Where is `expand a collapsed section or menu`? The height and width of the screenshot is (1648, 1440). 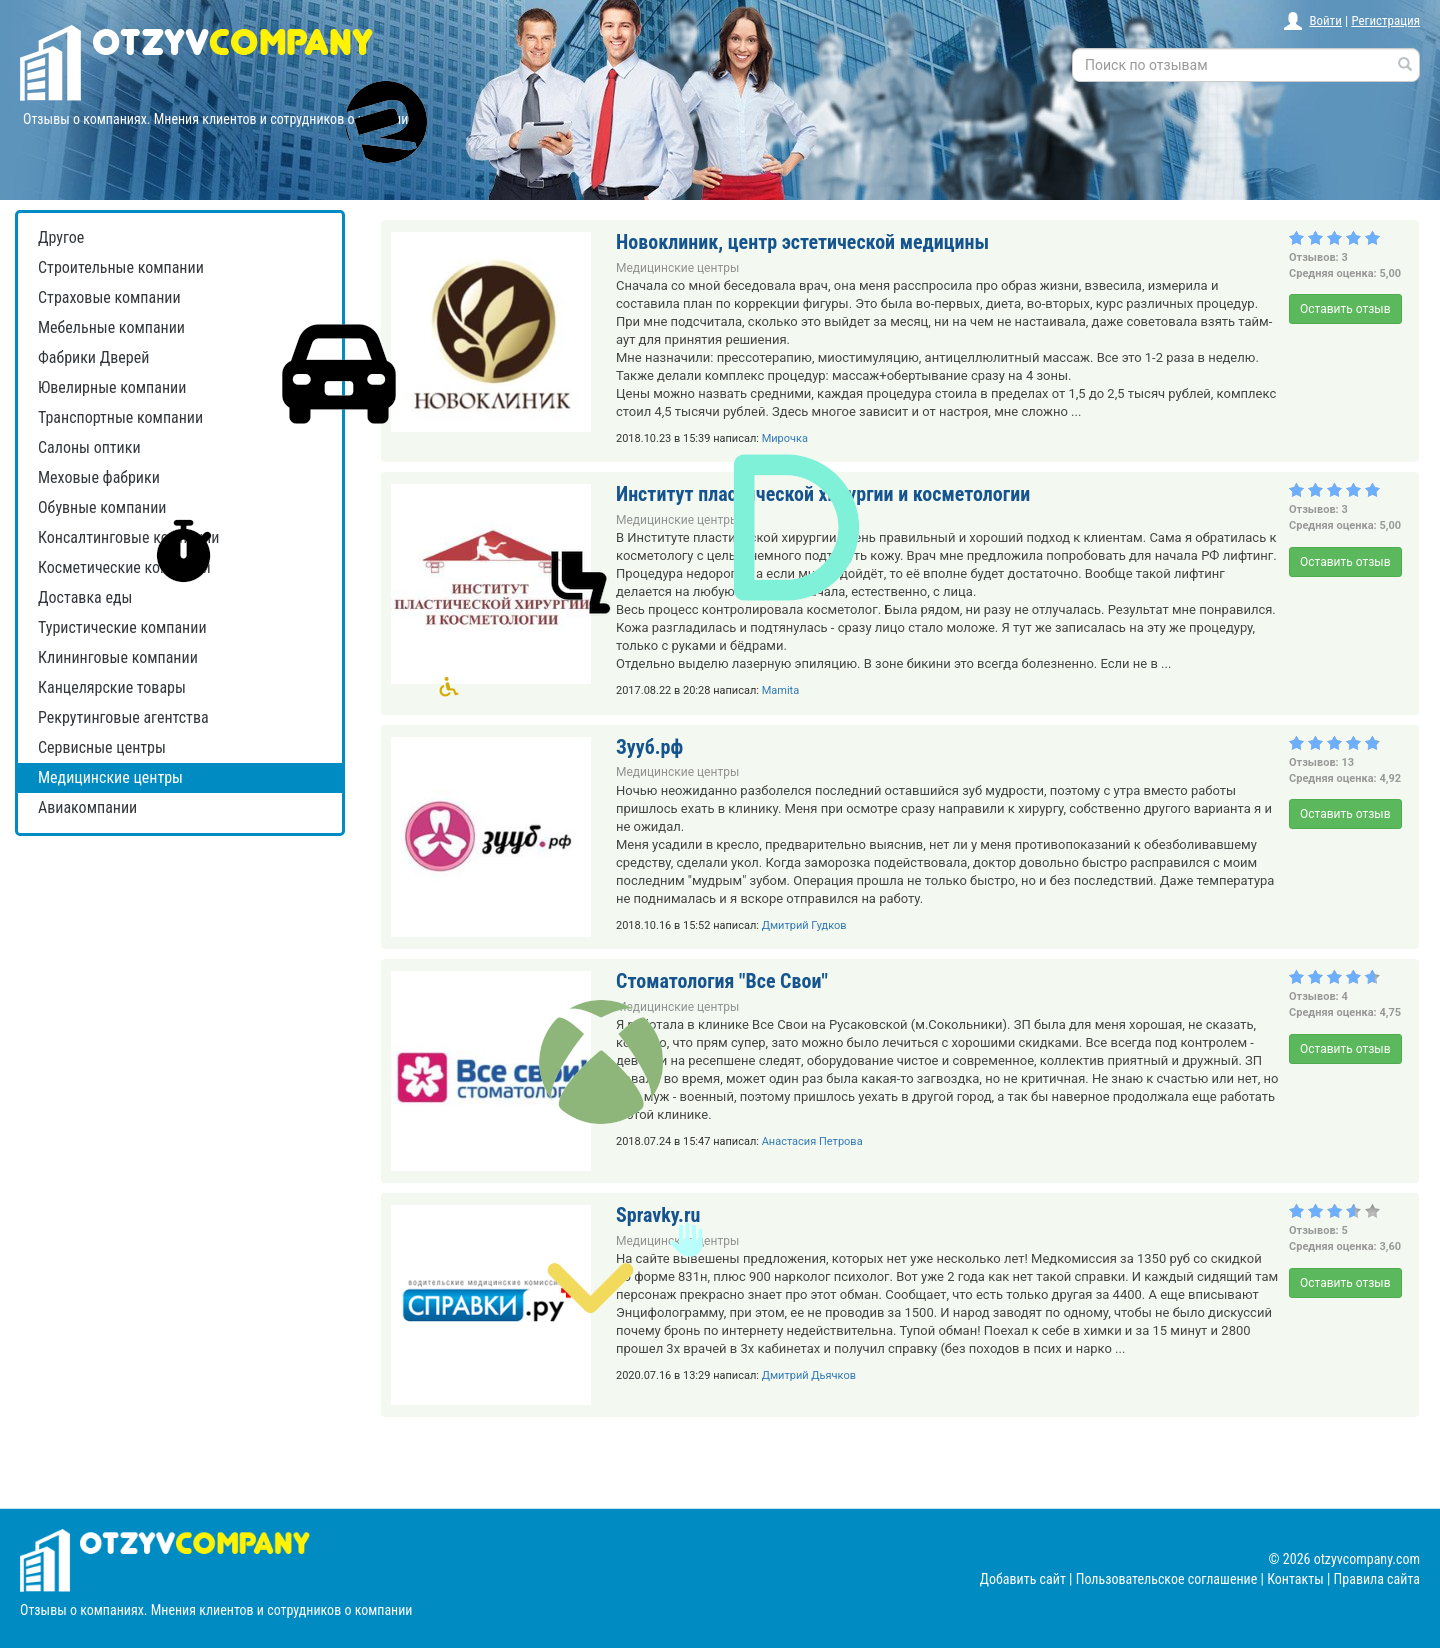
expand a collapsed section or menu is located at coordinates (590, 1284).